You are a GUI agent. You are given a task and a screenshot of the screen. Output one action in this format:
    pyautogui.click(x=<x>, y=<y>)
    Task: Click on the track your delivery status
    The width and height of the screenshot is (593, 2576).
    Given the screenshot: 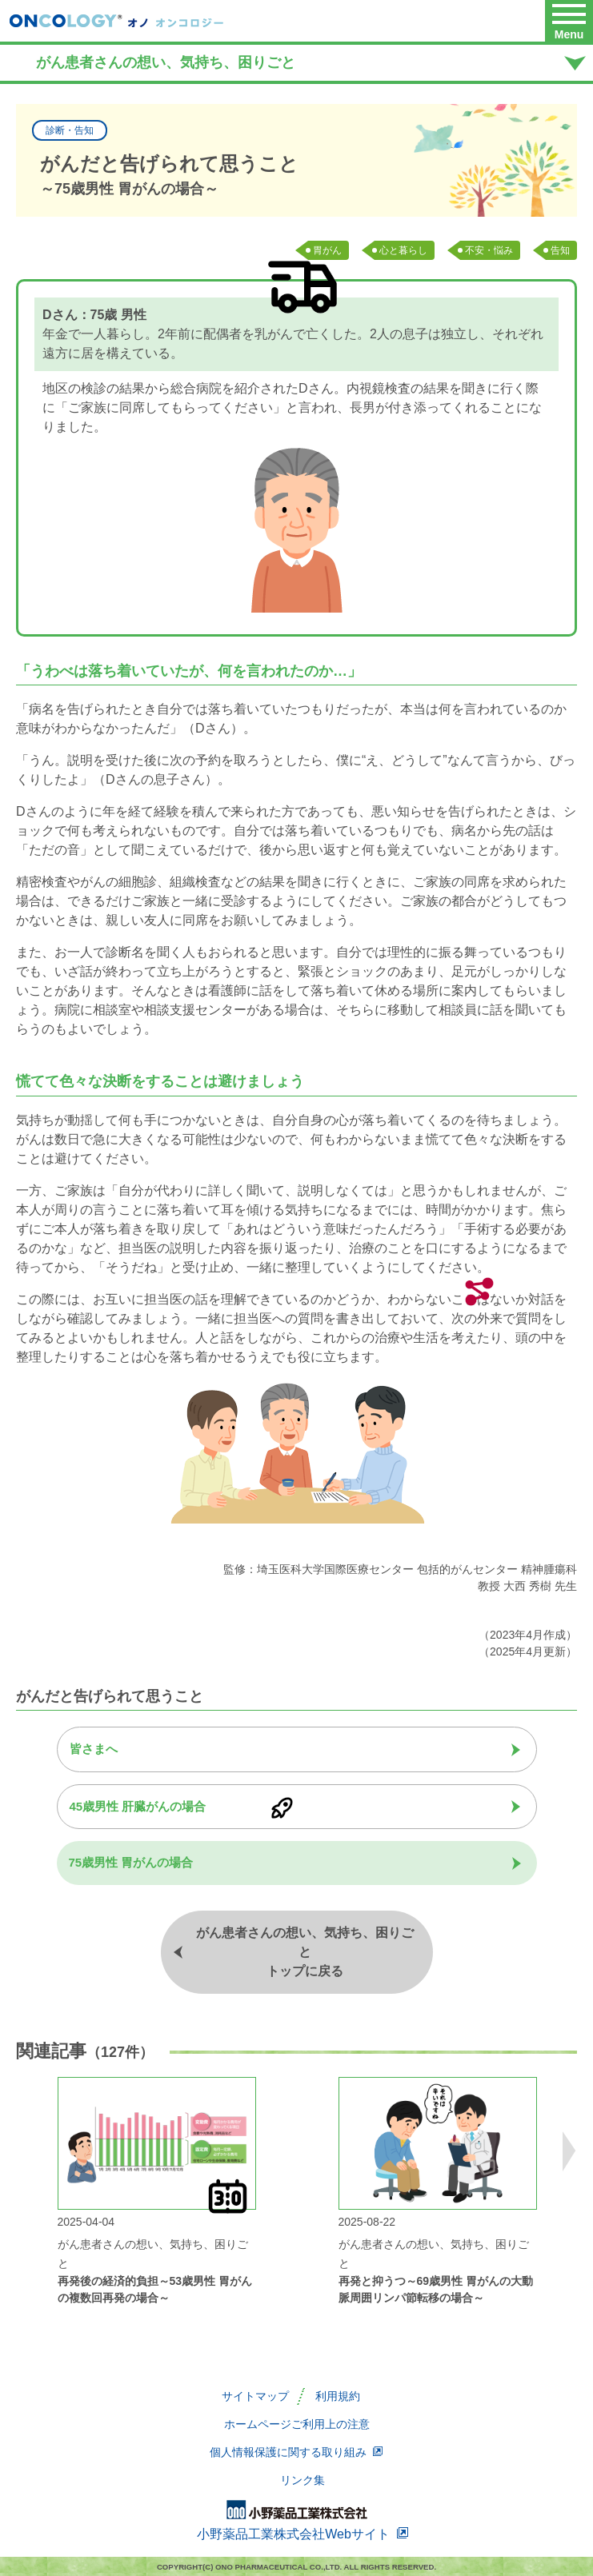 What is the action you would take?
    pyautogui.click(x=304, y=287)
    